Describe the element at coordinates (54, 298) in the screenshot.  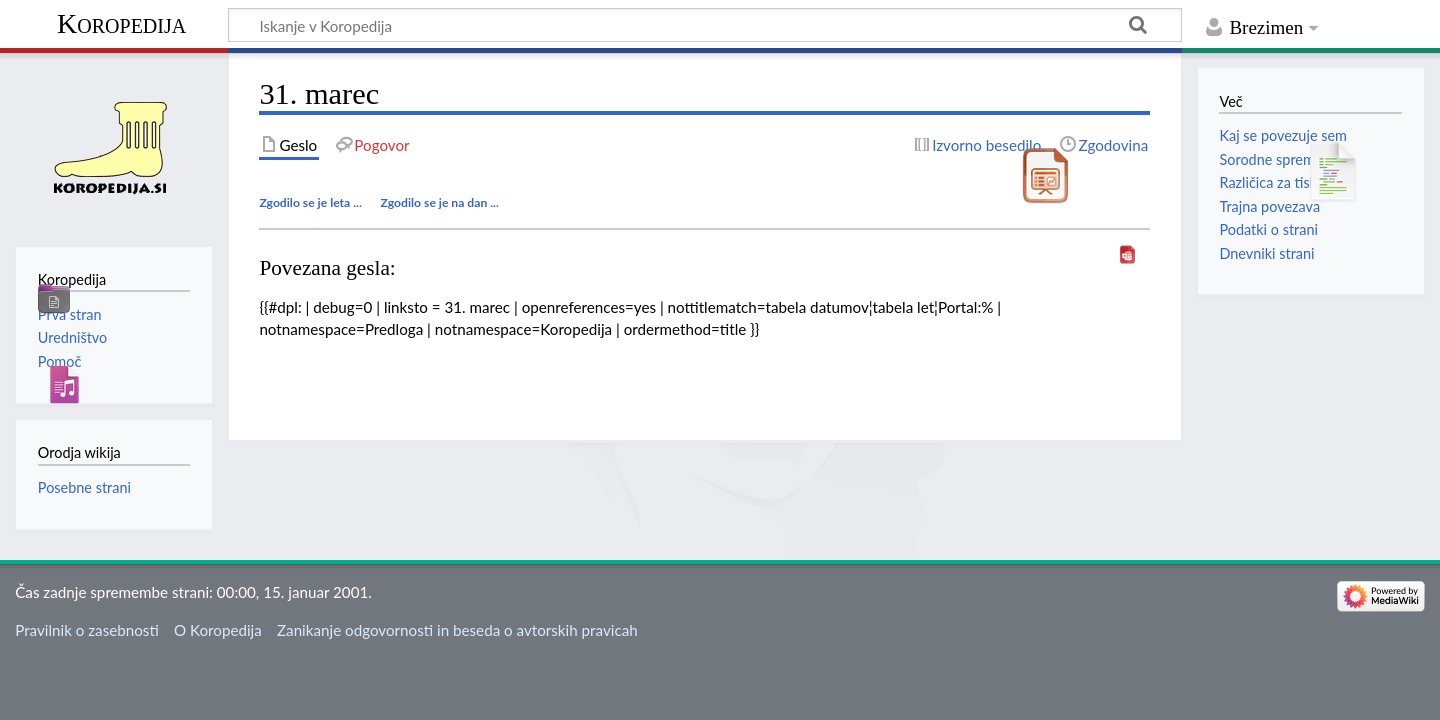
I see `open documents folder` at that location.